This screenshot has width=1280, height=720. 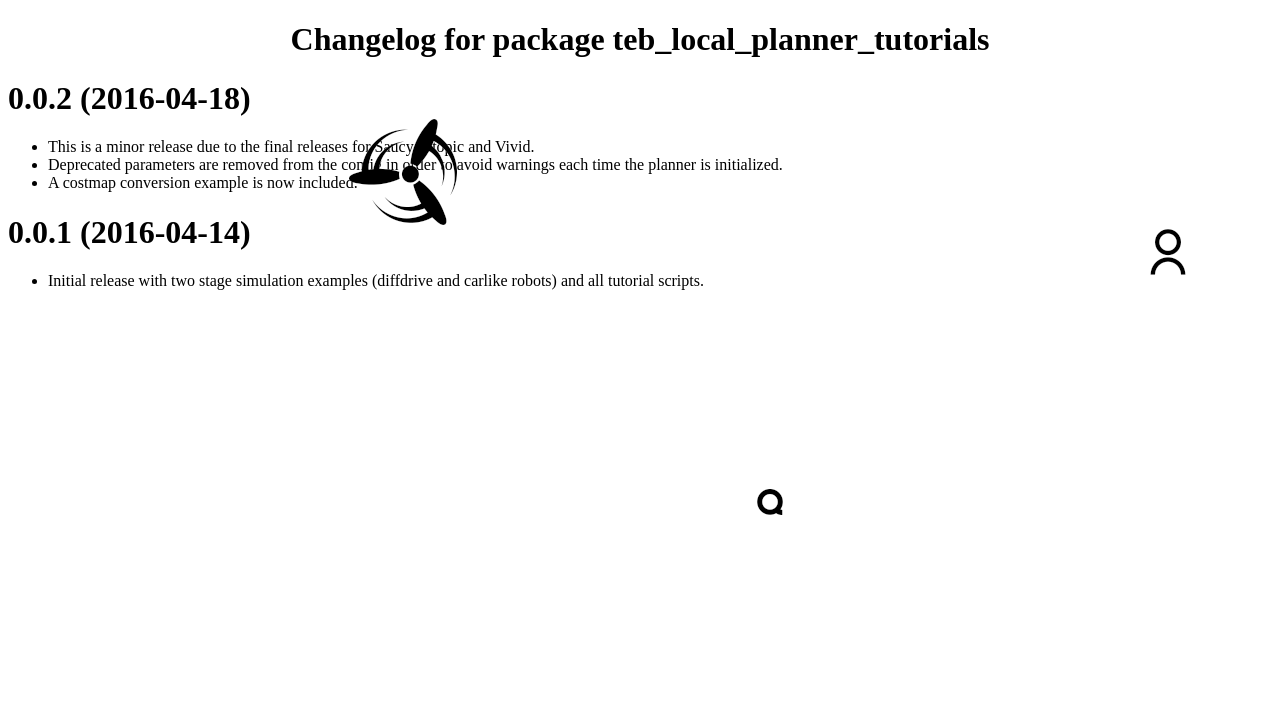 What do you see at coordinates (1168, 253) in the screenshot?
I see `view your profile` at bounding box center [1168, 253].